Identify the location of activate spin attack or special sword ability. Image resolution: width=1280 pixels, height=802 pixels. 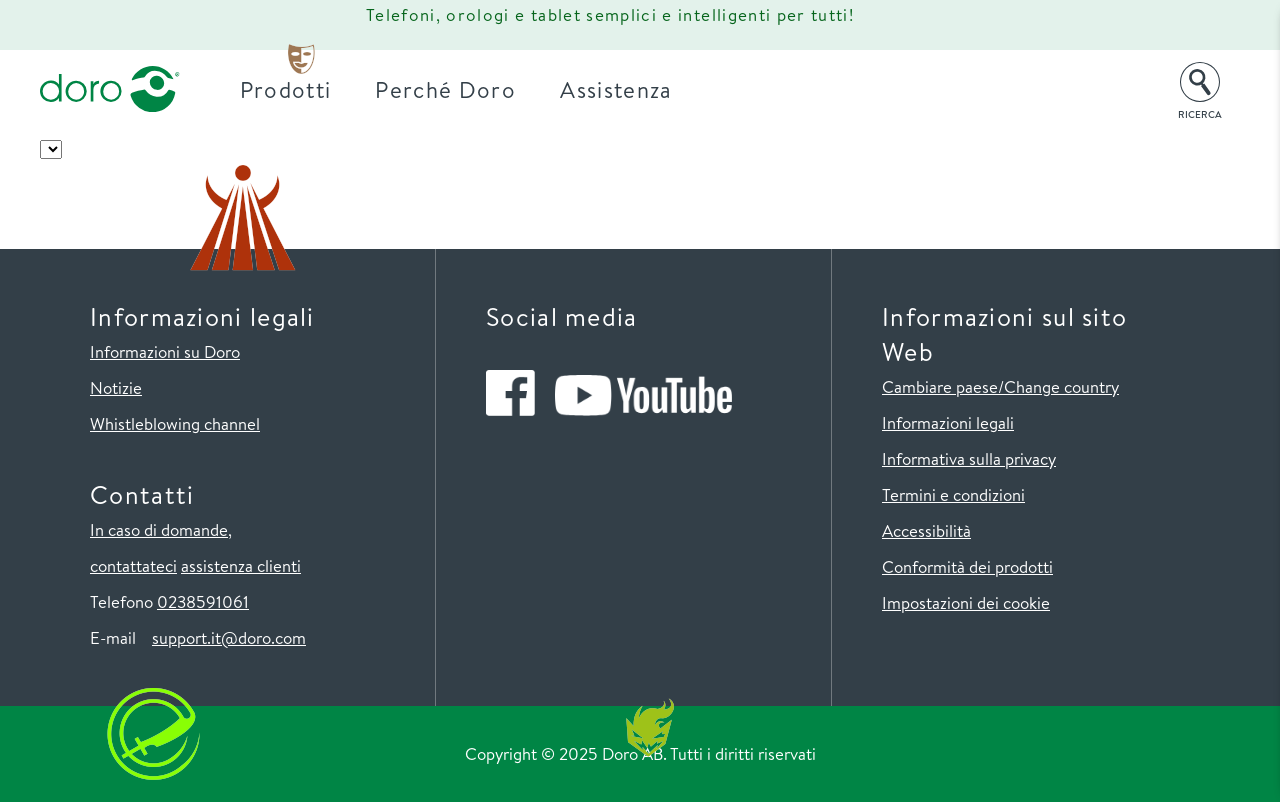
(153, 734).